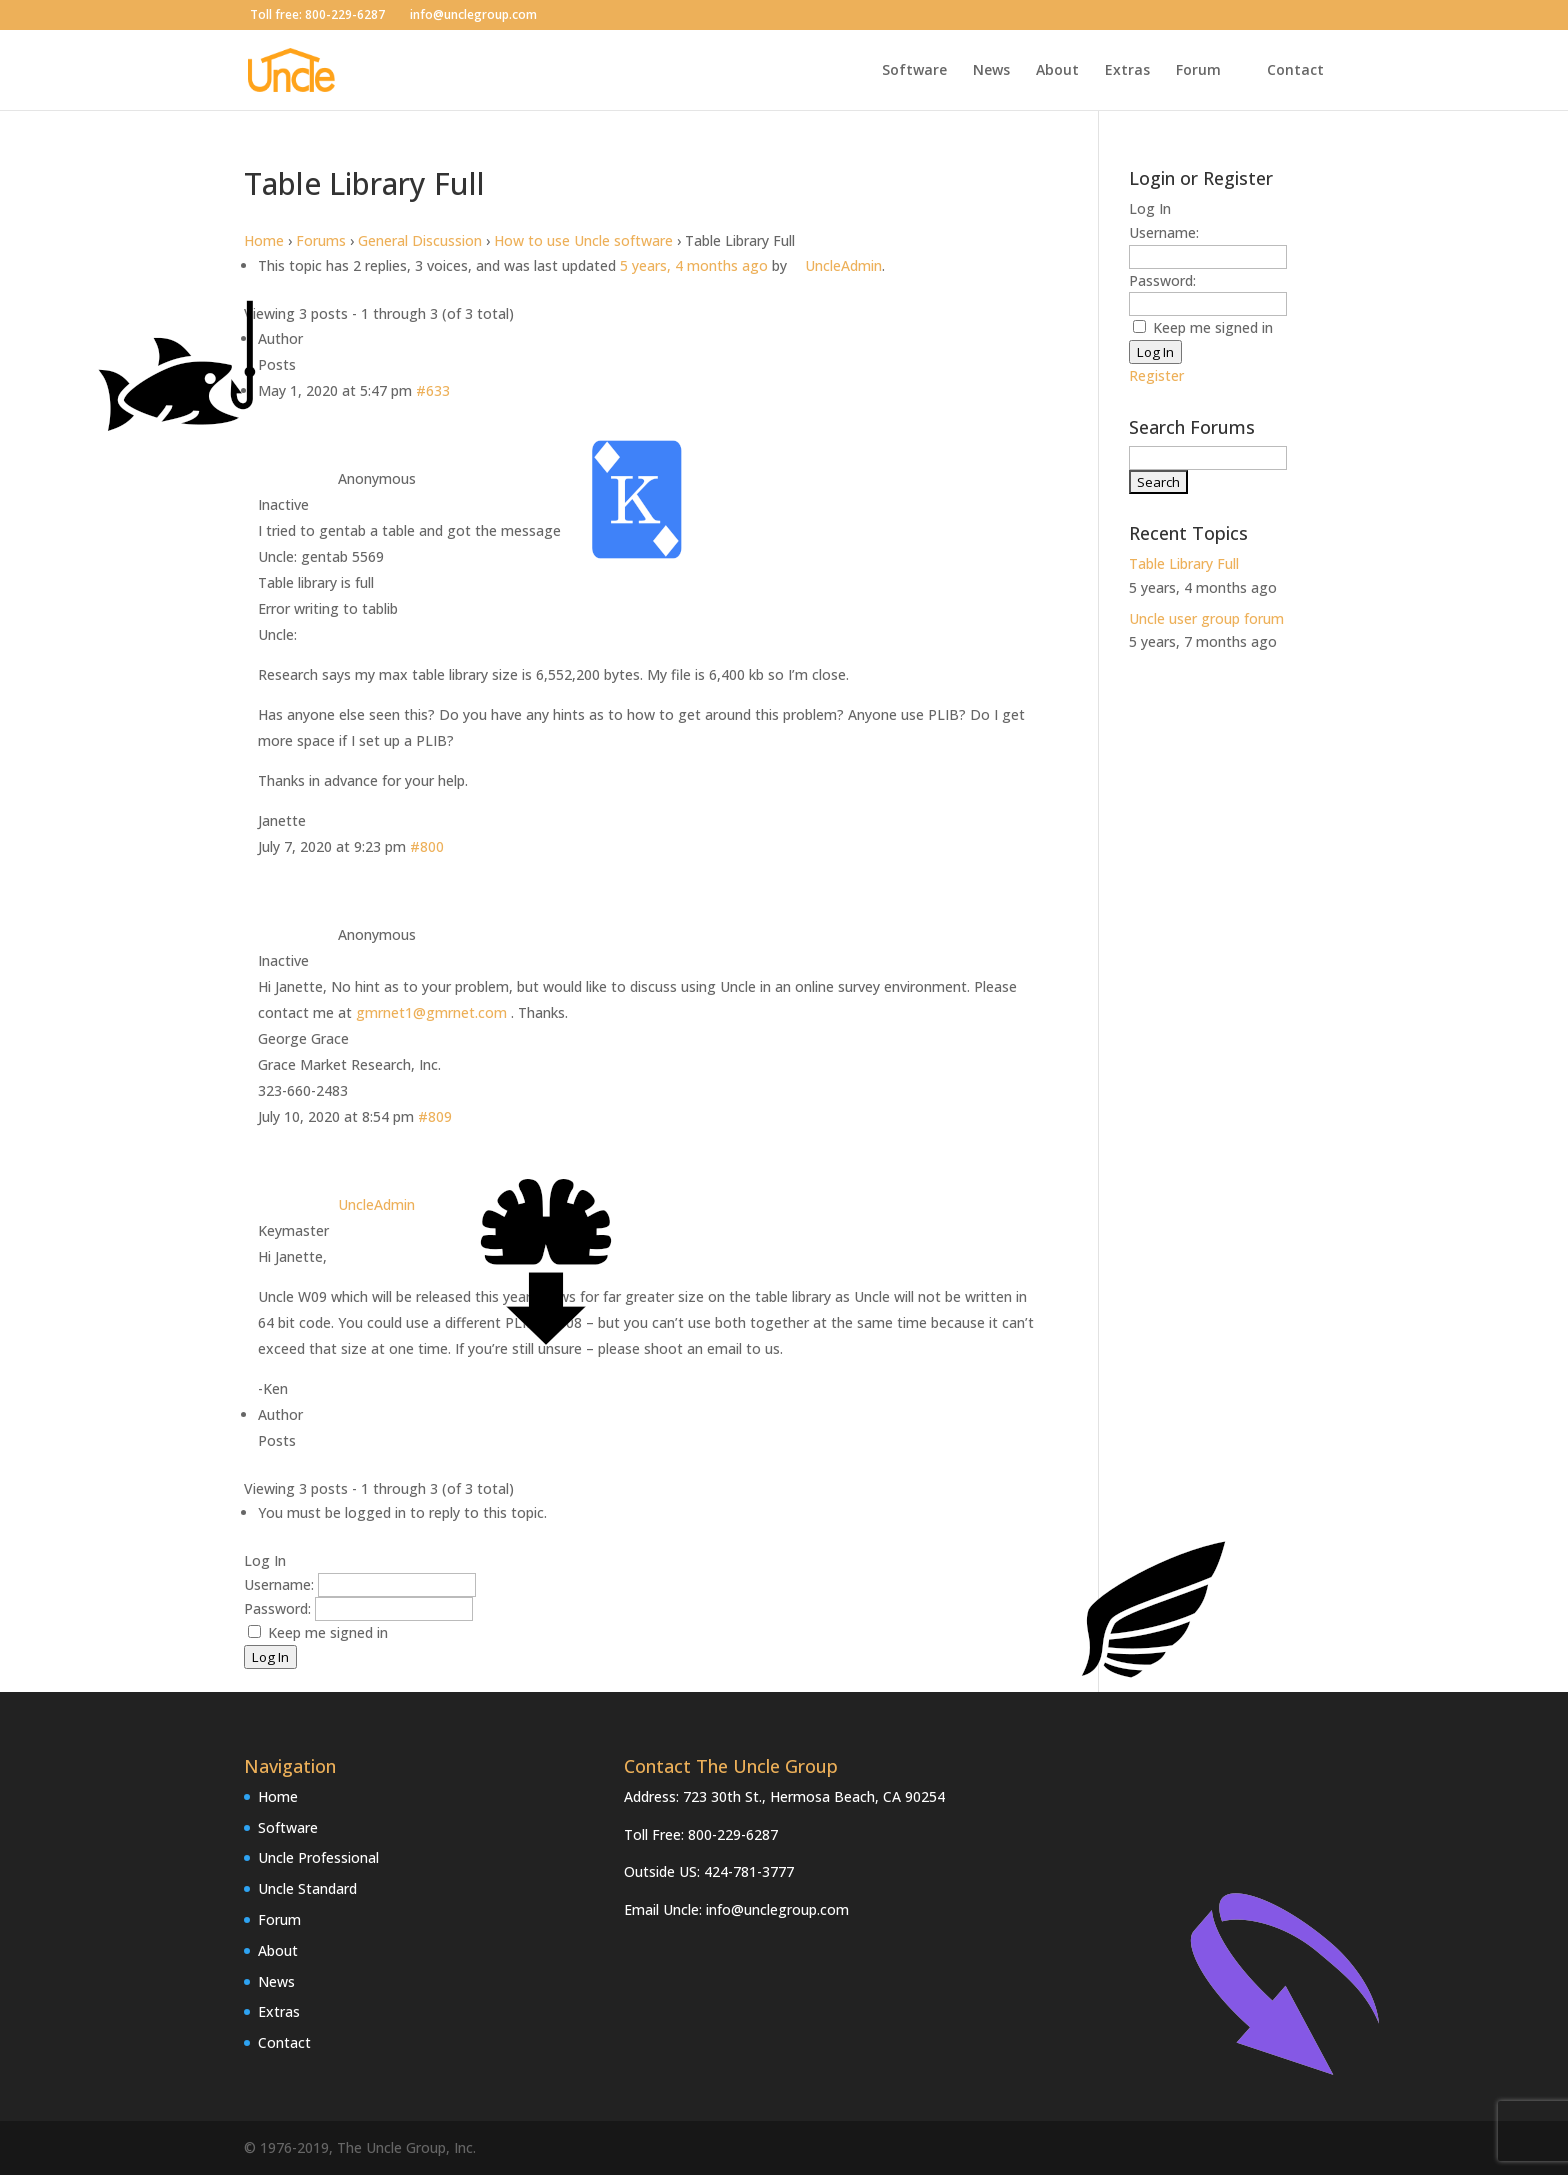 The width and height of the screenshot is (1568, 2175). I want to click on access fishing mini-game or activity, so click(180, 376).